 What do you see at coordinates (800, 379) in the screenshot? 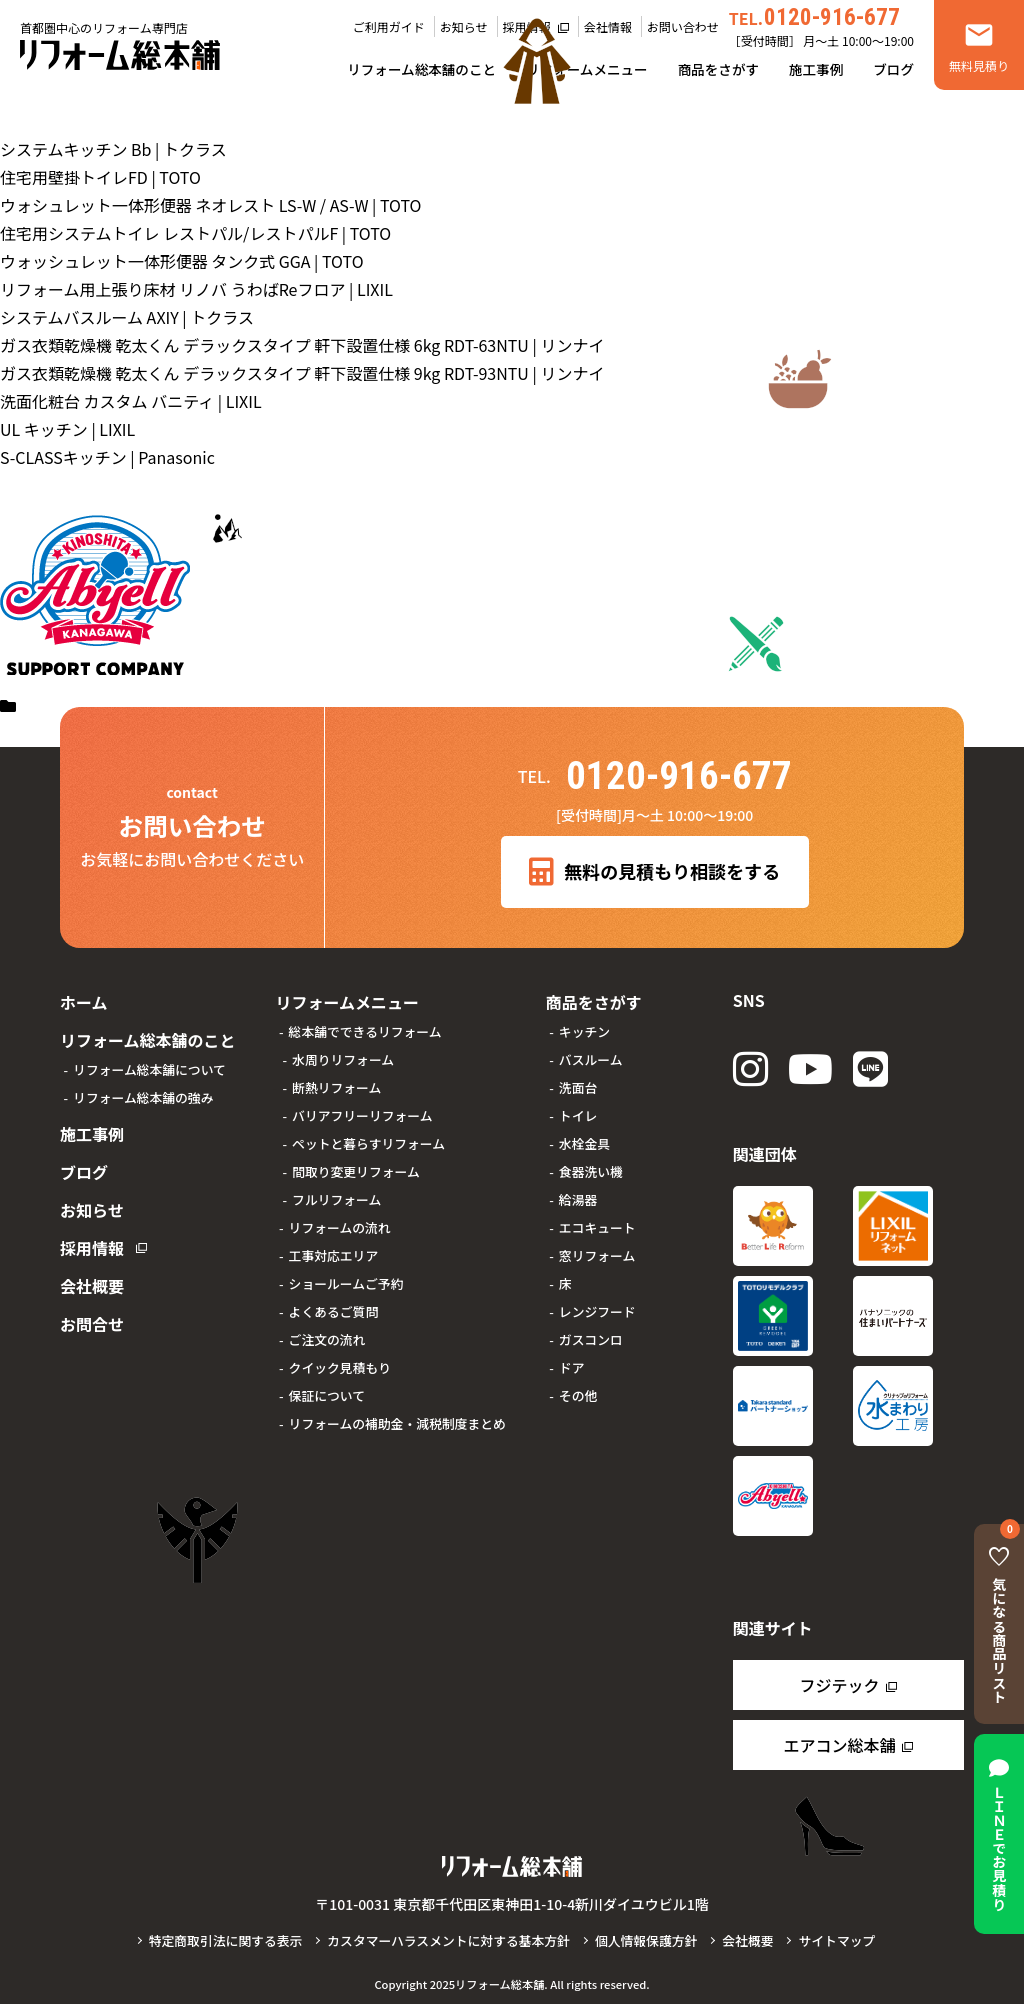
I see `view healthy food or nutrition options` at bounding box center [800, 379].